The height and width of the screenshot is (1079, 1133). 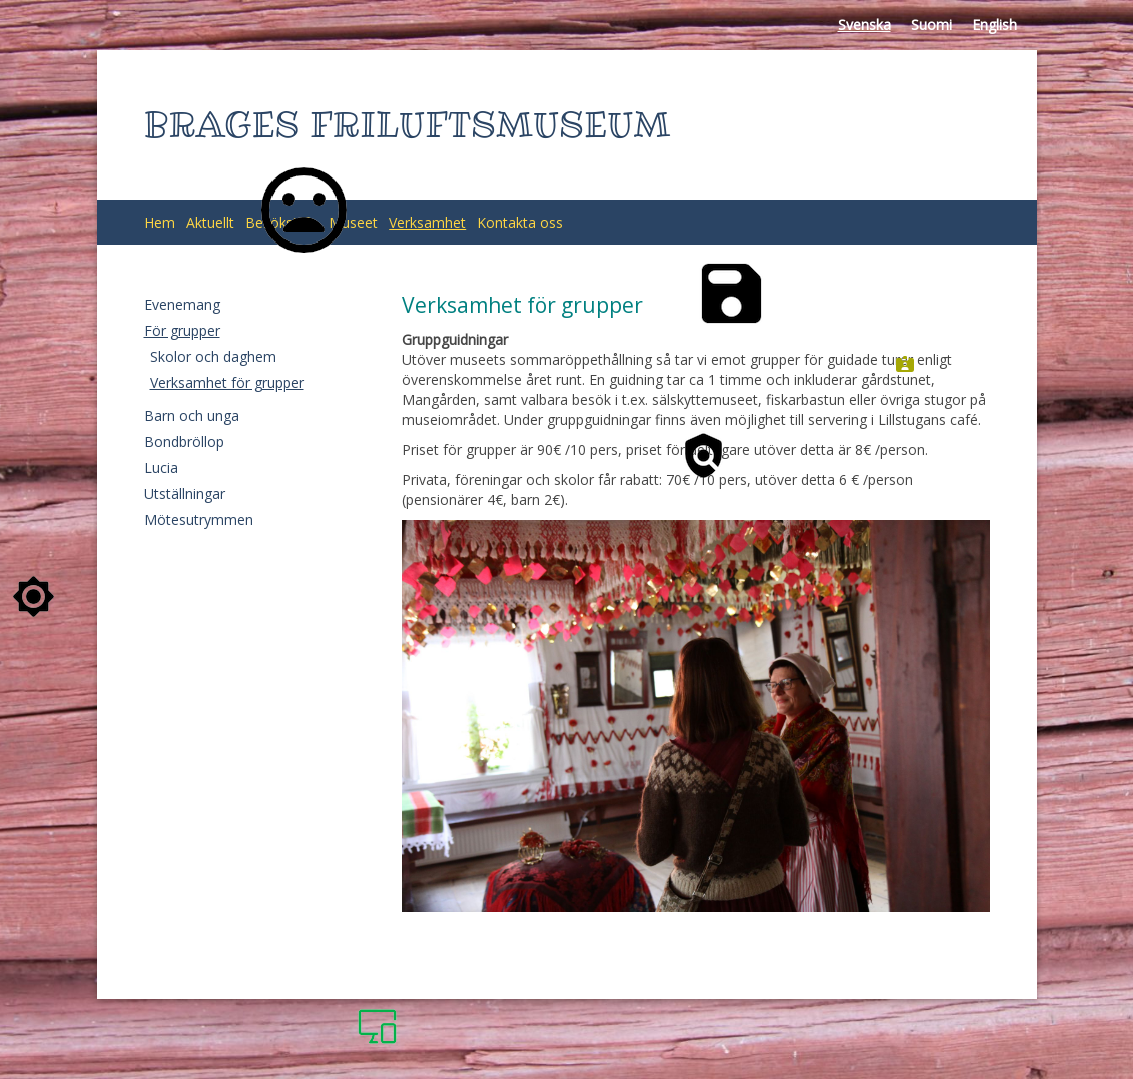 I want to click on manage connected devices, so click(x=377, y=1026).